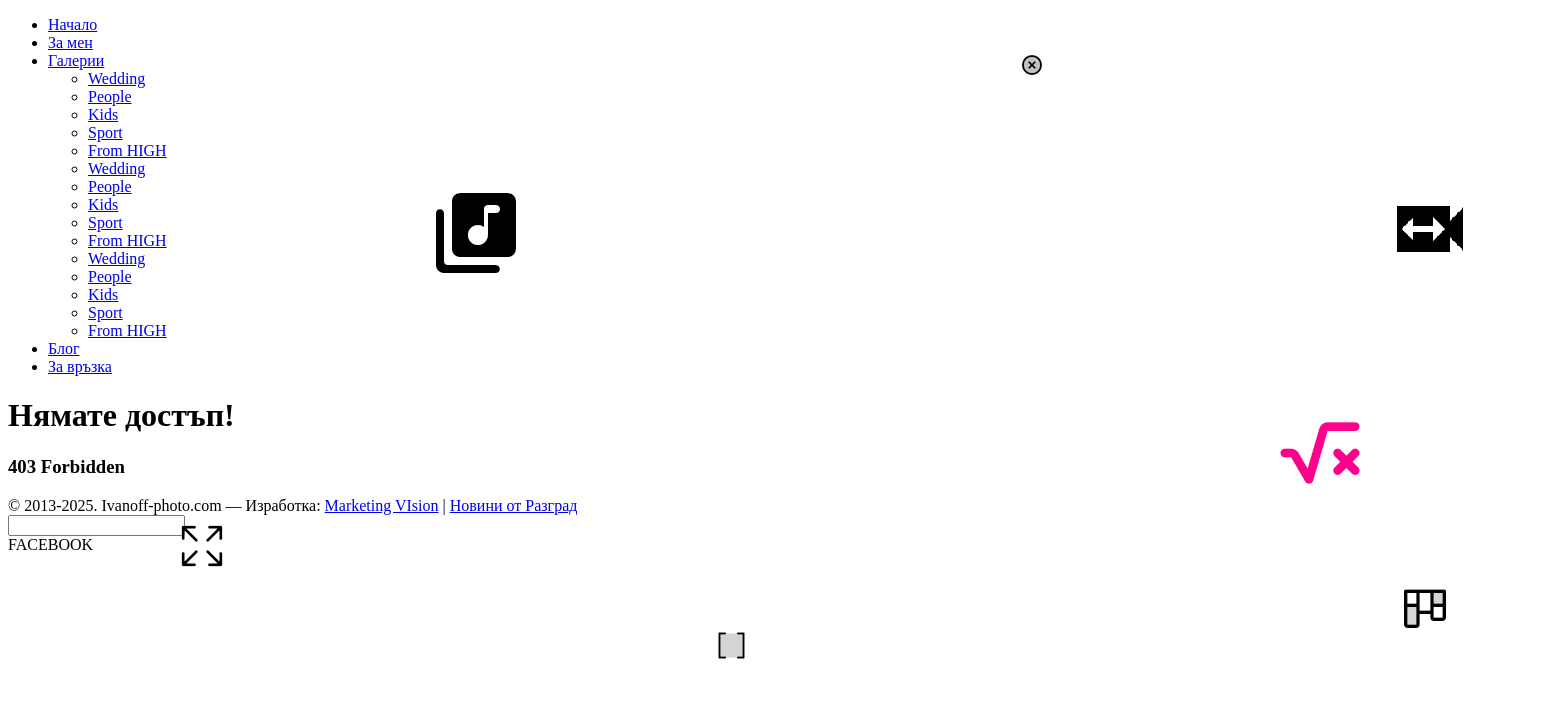 The image size is (1568, 720). I want to click on view or edit code snippets, so click(731, 645).